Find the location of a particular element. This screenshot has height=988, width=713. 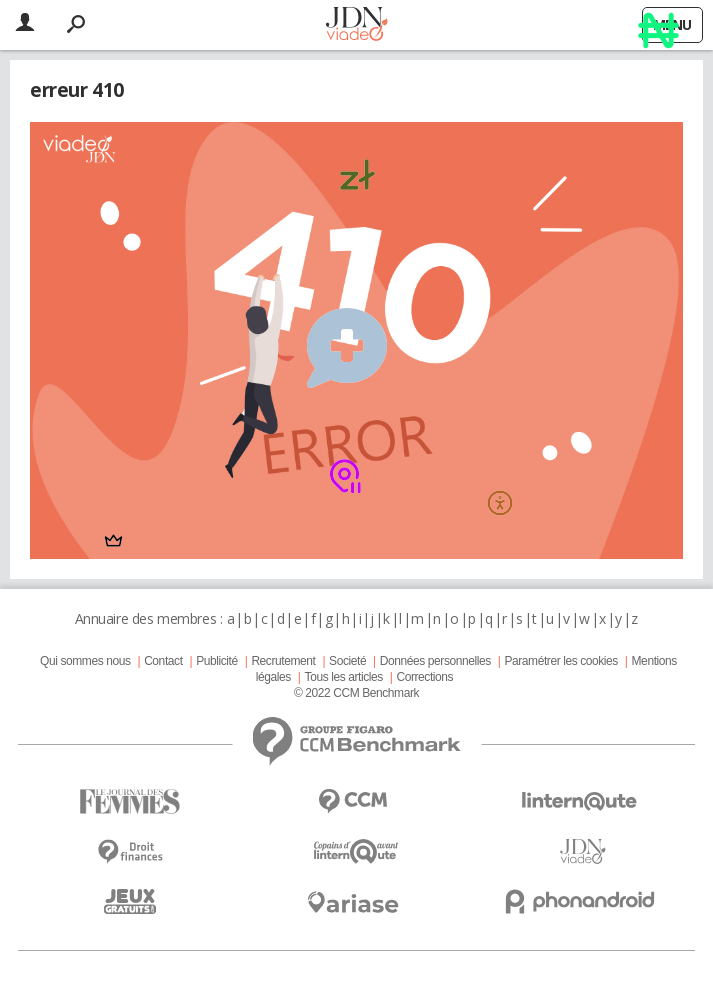

indicates accessibility features are available is located at coordinates (500, 503).